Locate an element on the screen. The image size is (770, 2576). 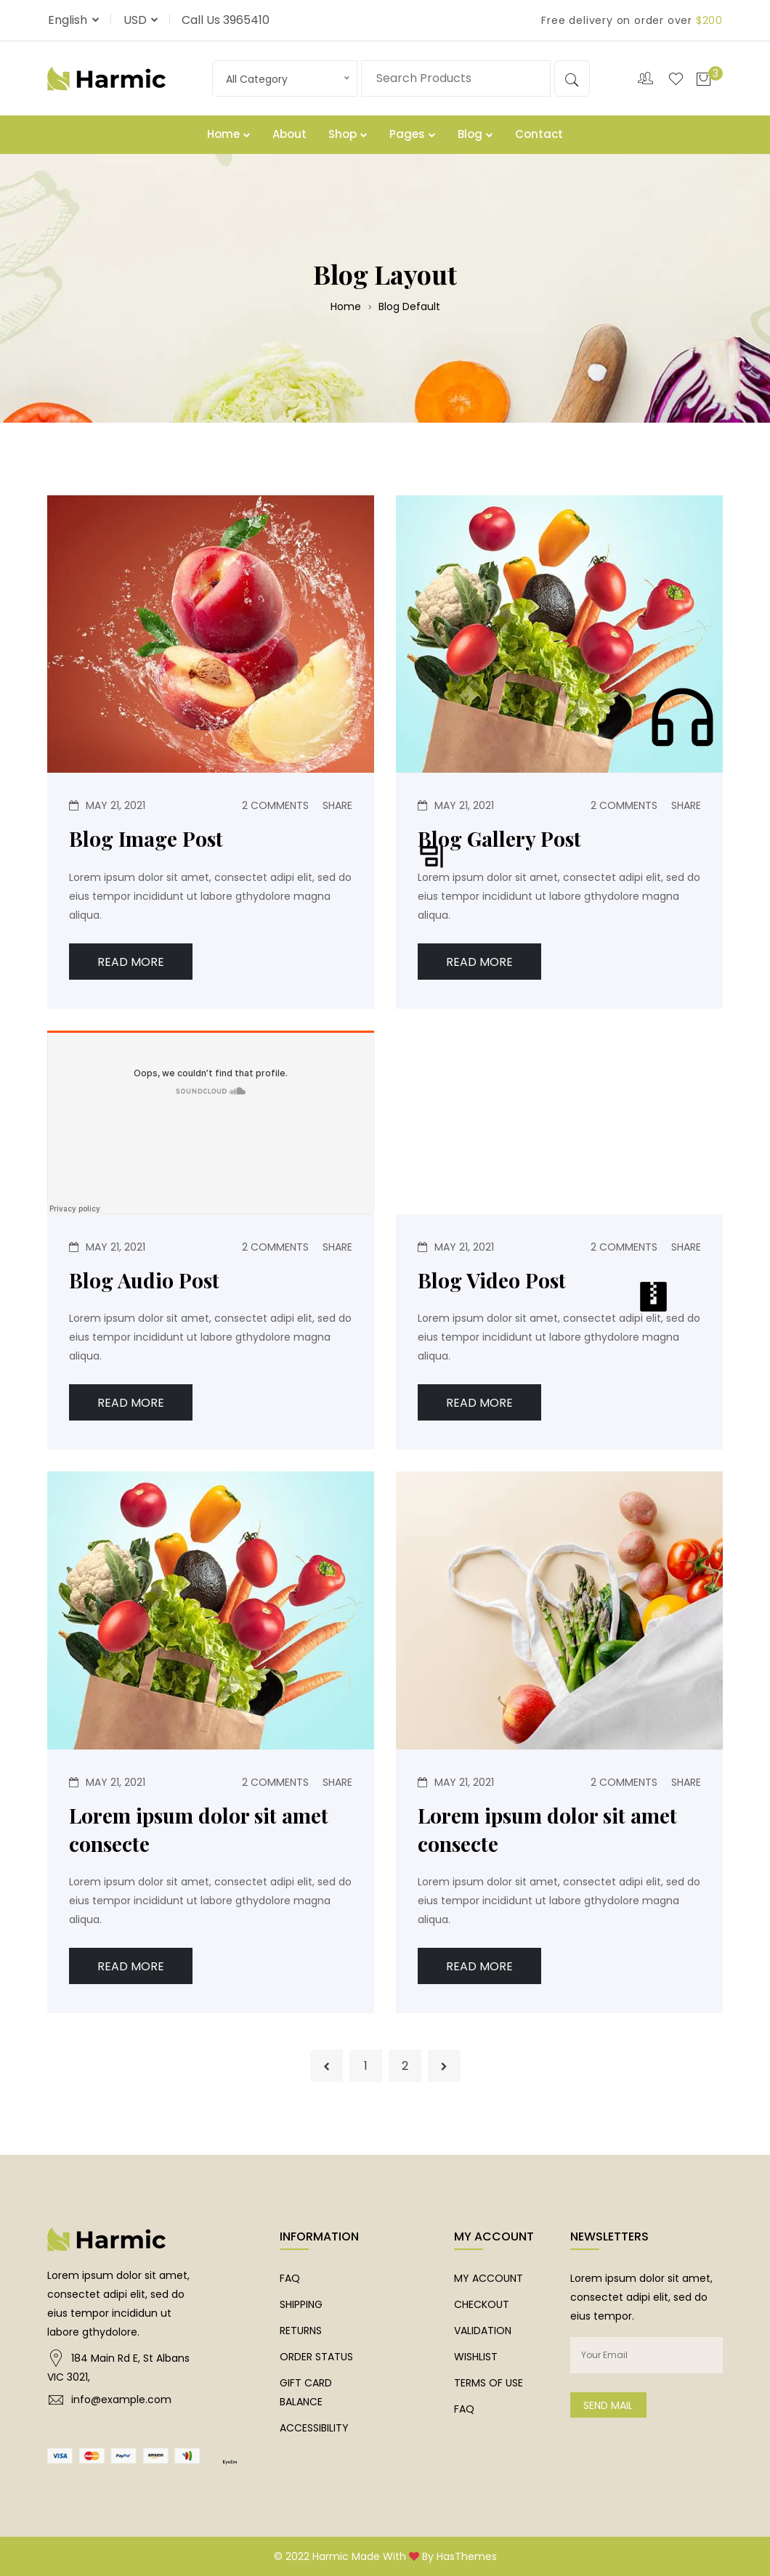
access audio or music settings is located at coordinates (682, 718).